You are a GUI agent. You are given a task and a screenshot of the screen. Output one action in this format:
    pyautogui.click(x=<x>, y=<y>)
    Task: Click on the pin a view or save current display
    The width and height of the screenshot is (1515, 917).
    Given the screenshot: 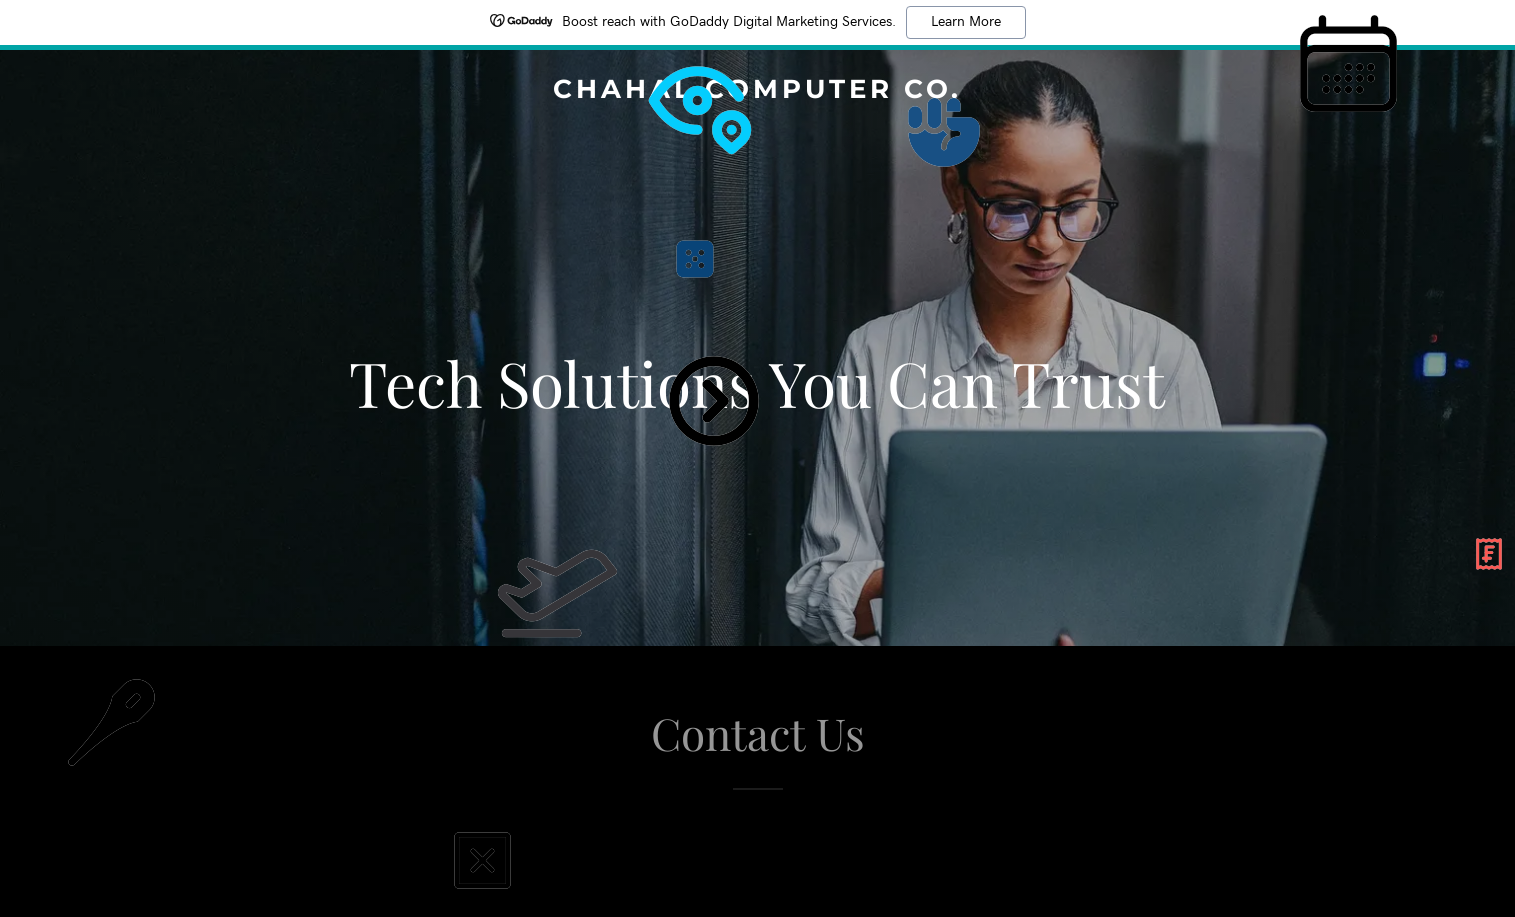 What is the action you would take?
    pyautogui.click(x=697, y=100)
    